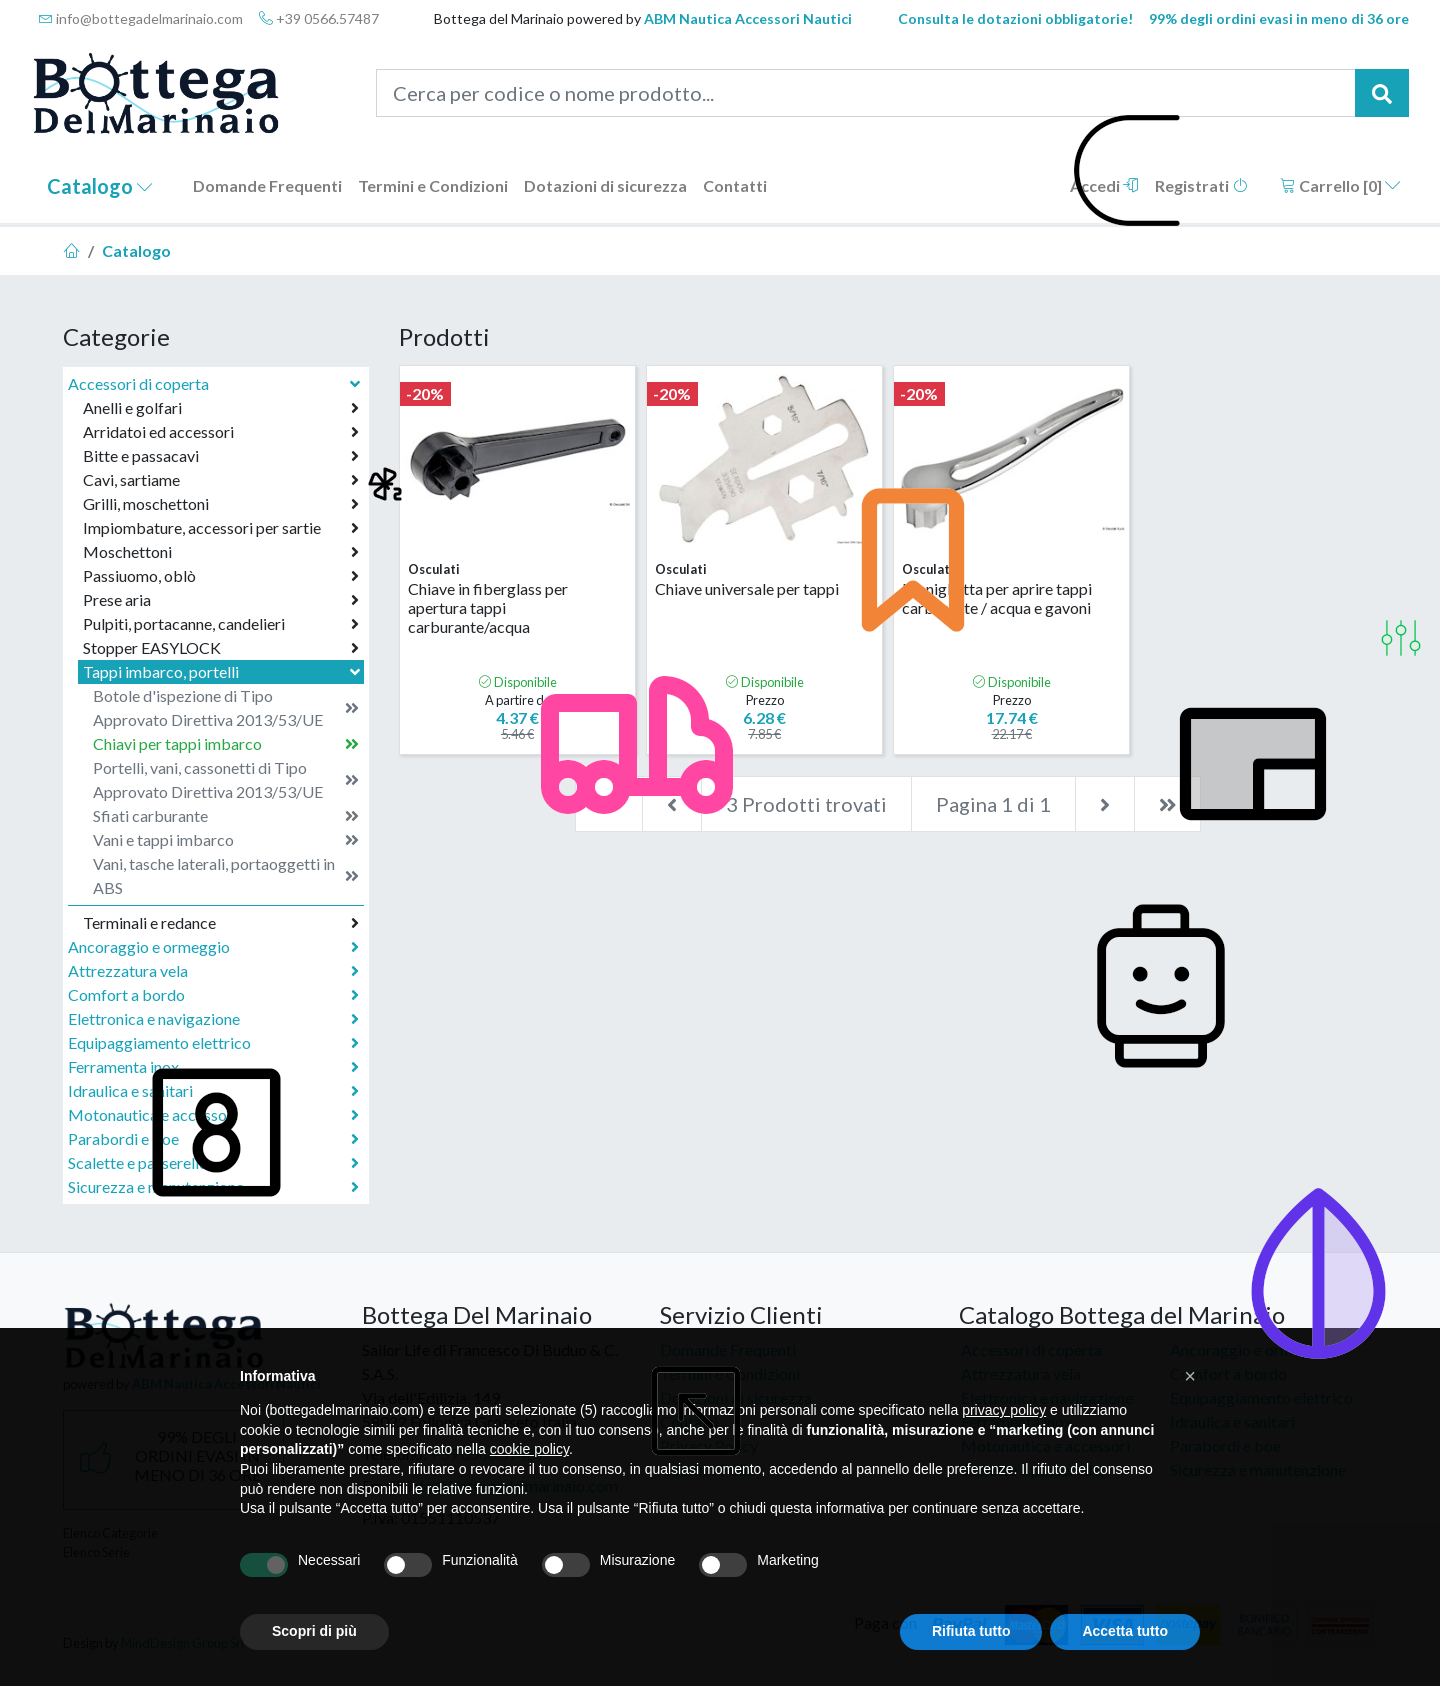 Image resolution: width=1440 pixels, height=1686 pixels. What do you see at coordinates (637, 745) in the screenshot?
I see `track shipping or delivery status` at bounding box center [637, 745].